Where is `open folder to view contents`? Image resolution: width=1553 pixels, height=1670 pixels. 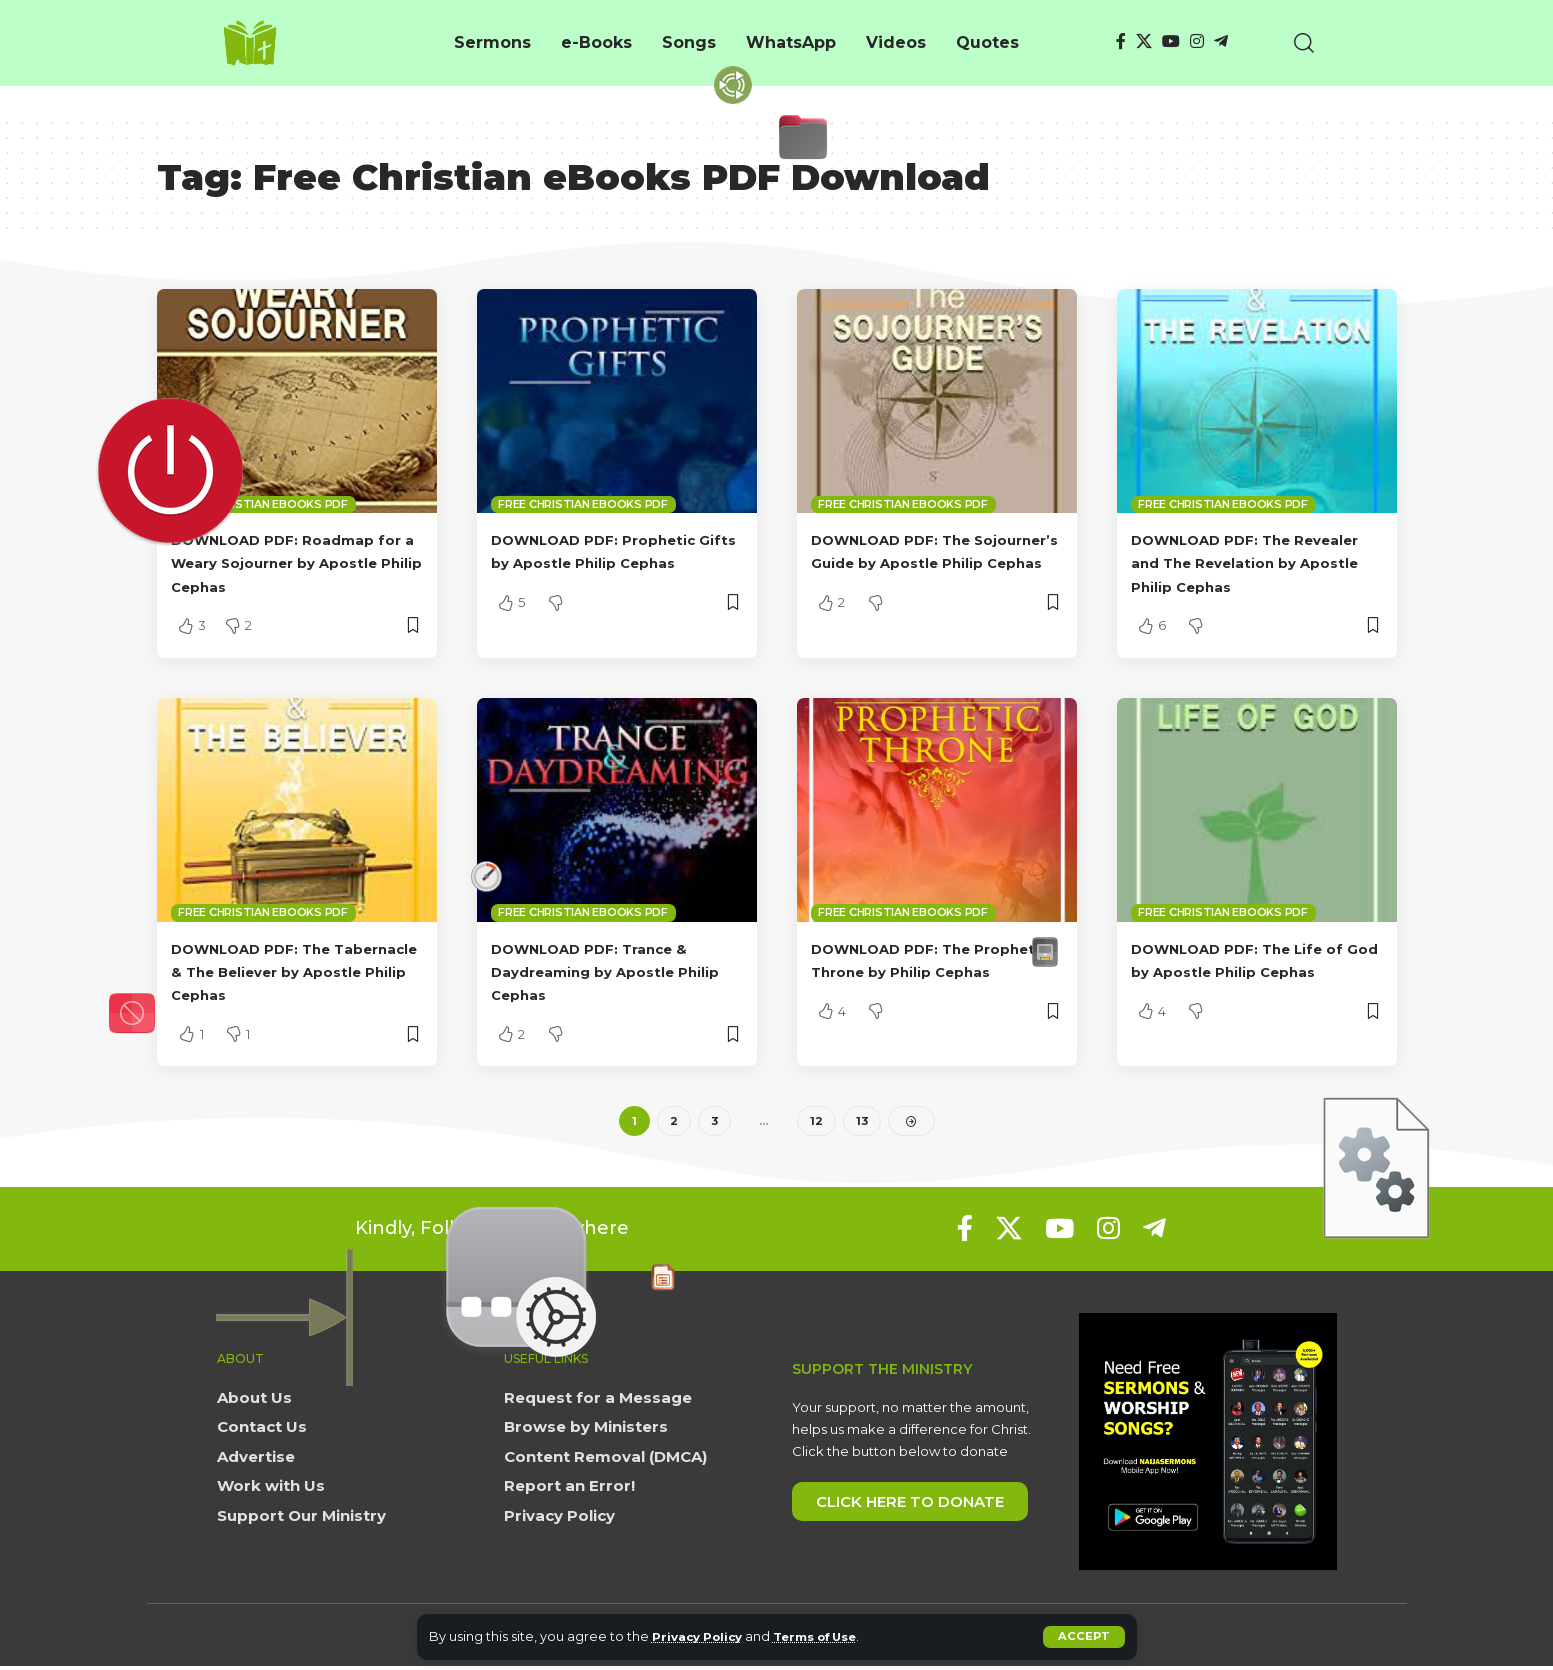
open folder to view contents is located at coordinates (803, 137).